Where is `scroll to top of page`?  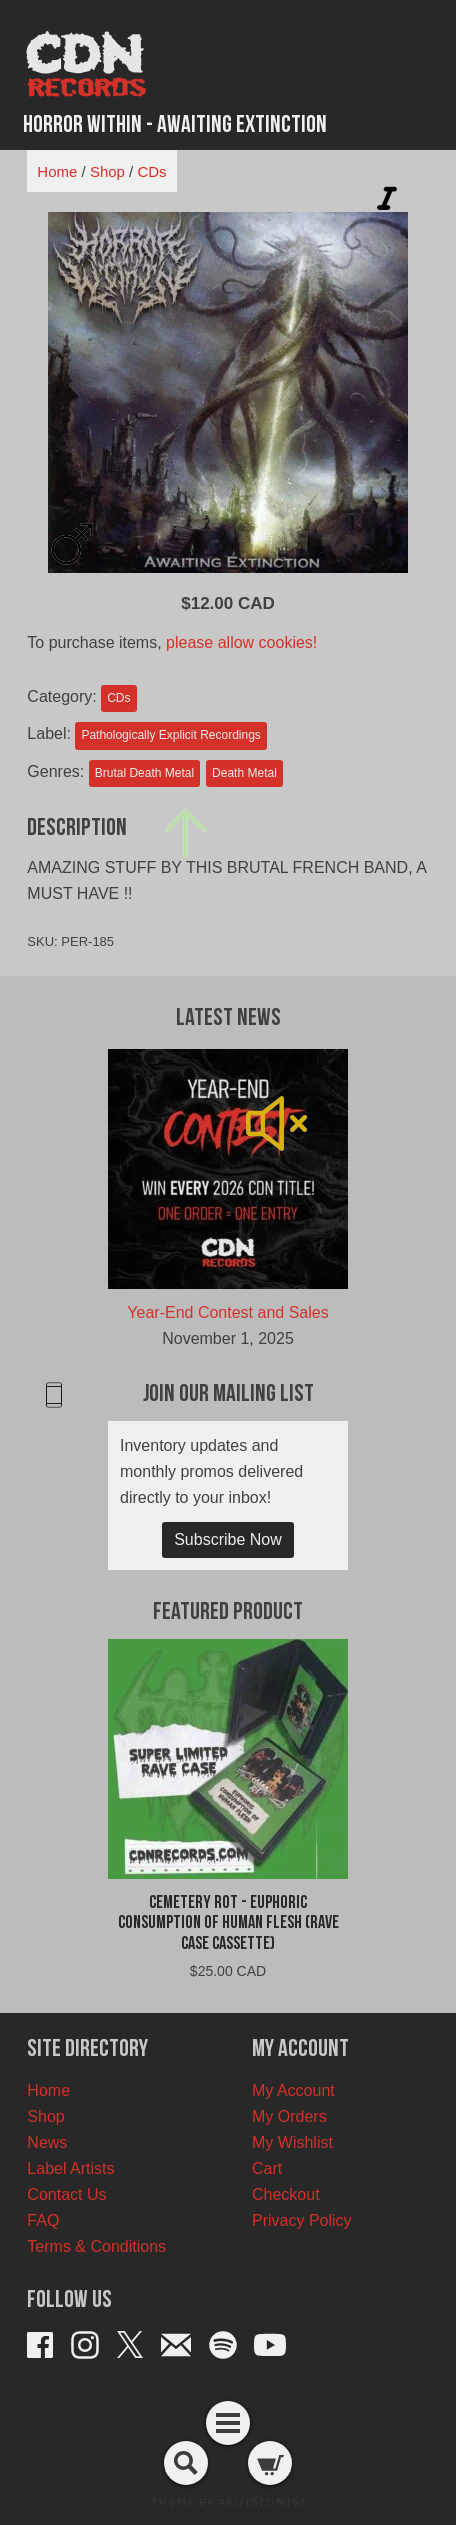 scroll to top of page is located at coordinates (185, 833).